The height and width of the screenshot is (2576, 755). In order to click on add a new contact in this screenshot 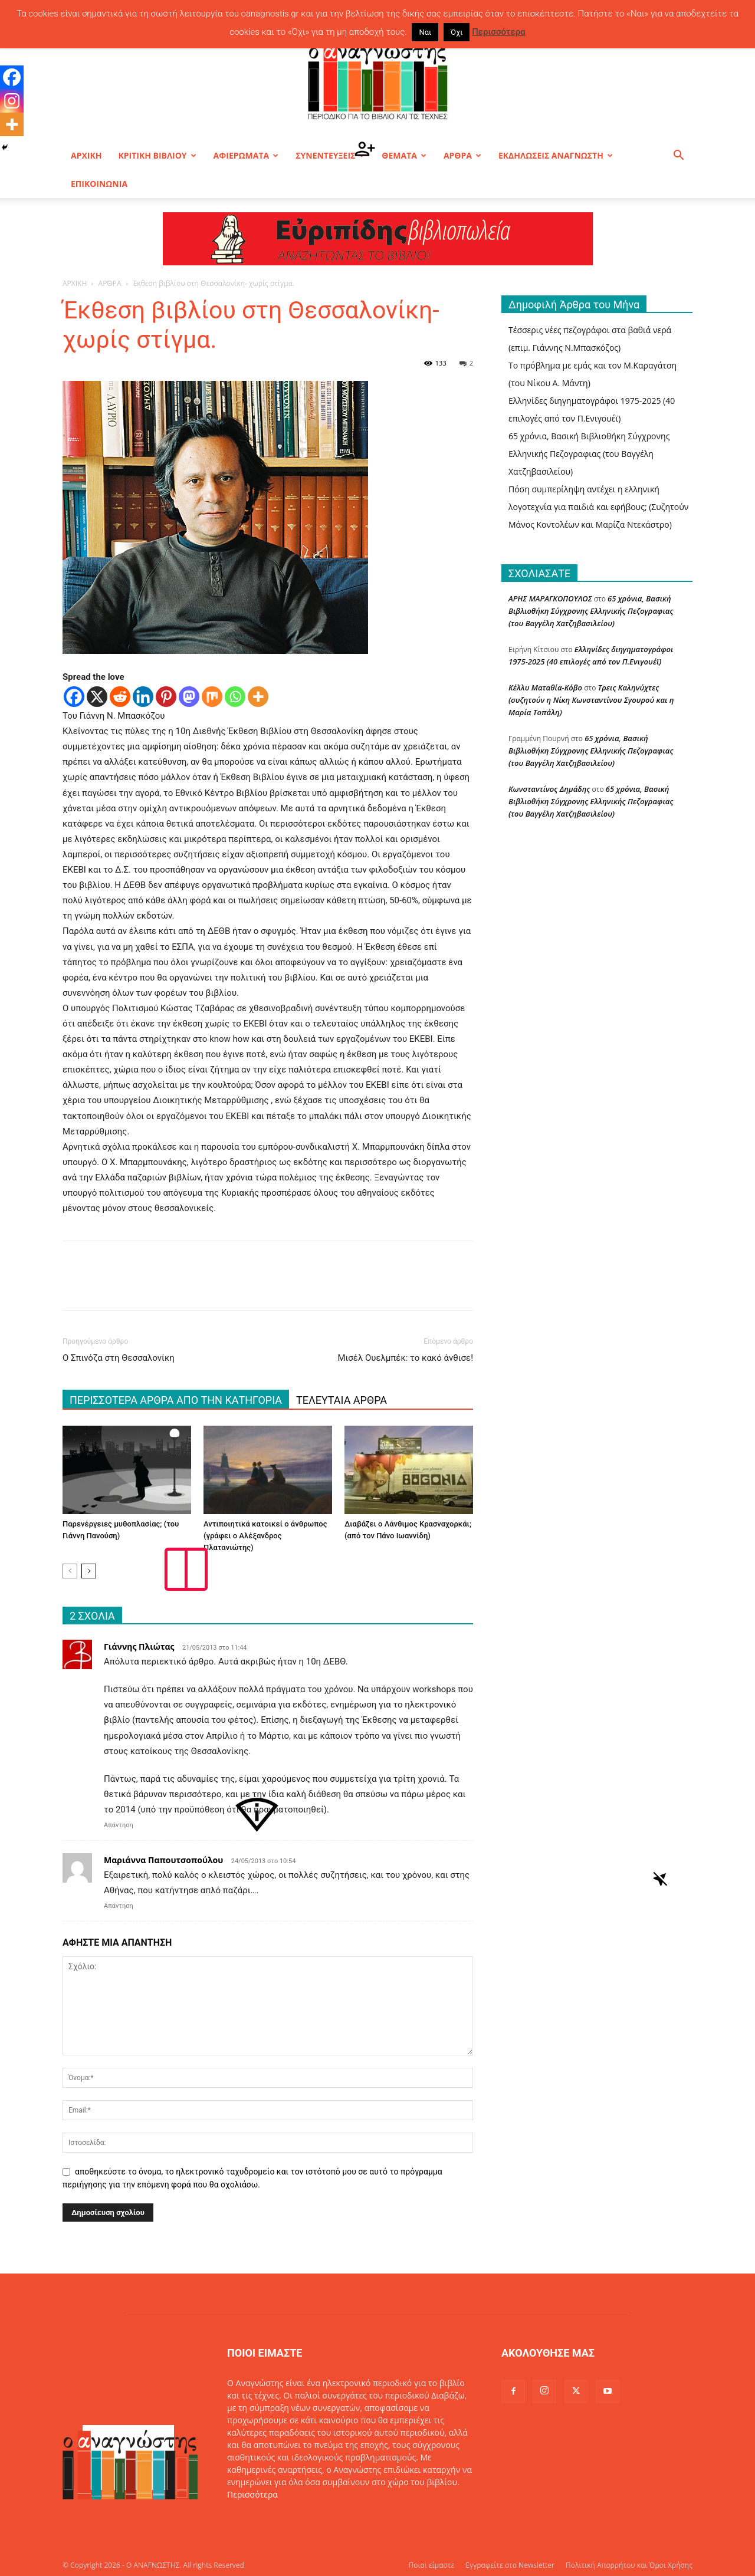, I will do `click(365, 149)`.